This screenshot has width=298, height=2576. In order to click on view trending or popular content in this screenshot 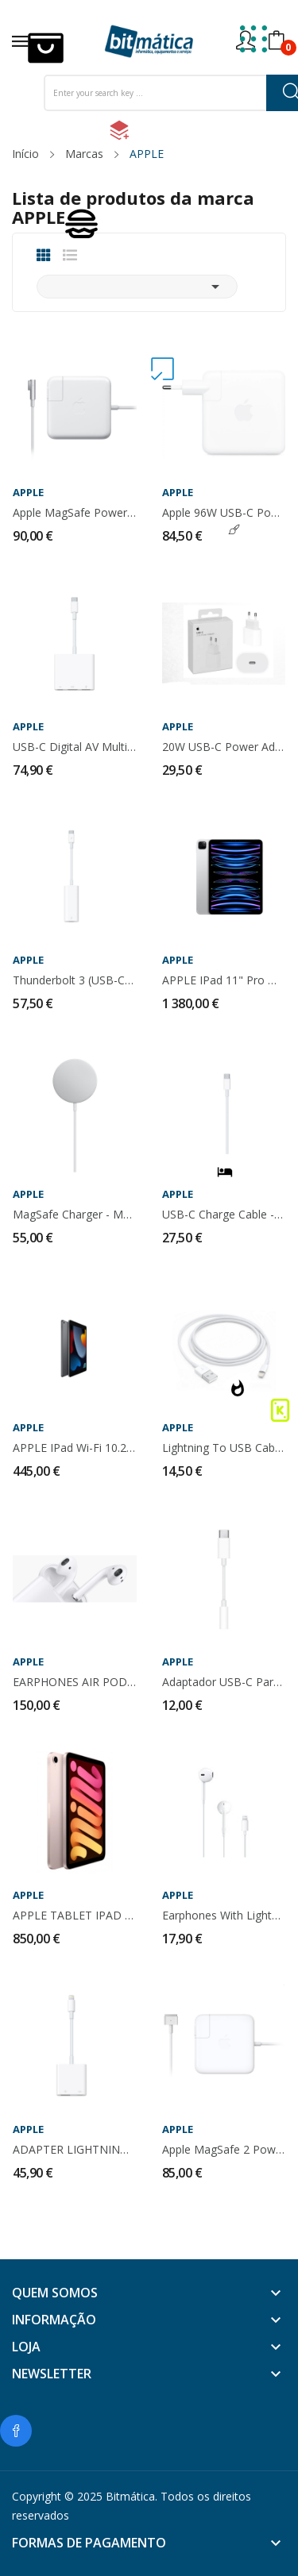, I will do `click(238, 1388)`.